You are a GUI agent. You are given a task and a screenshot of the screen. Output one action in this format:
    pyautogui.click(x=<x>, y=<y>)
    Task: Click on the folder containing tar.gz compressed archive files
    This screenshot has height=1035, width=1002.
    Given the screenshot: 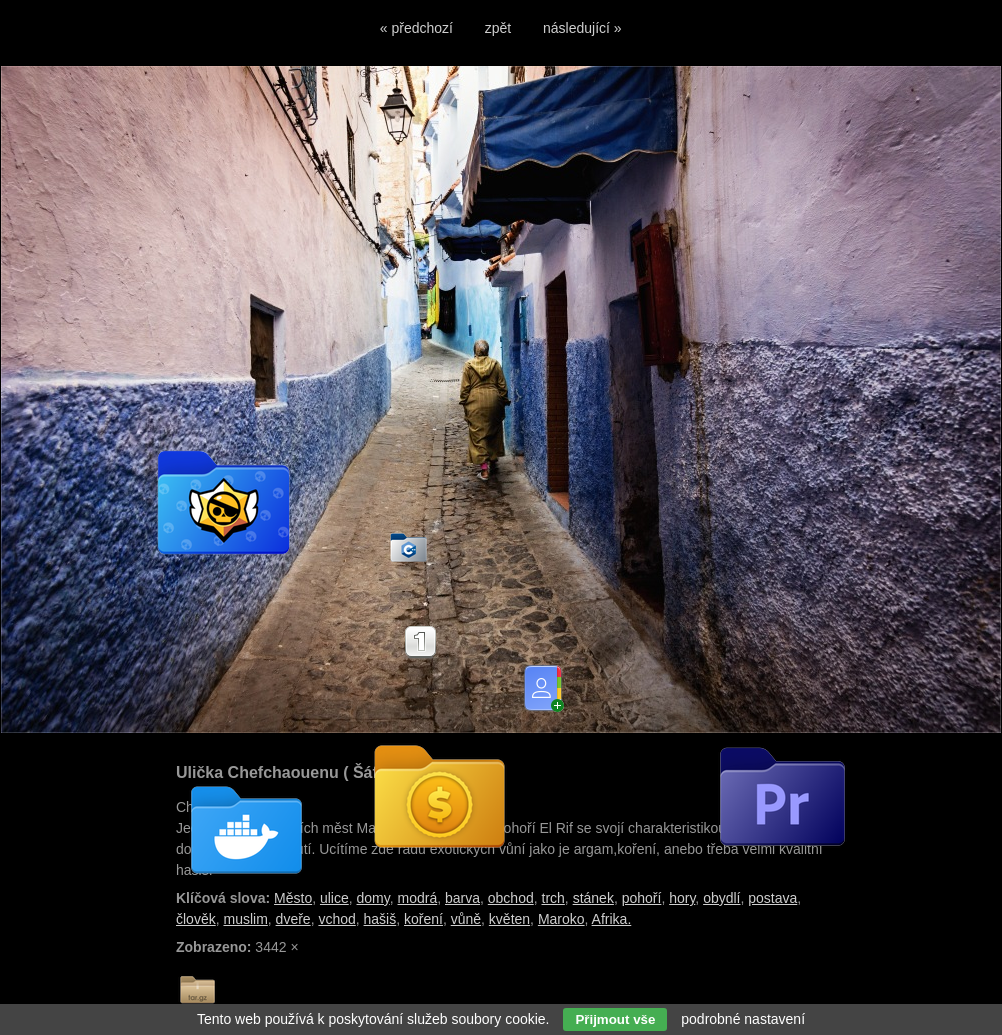 What is the action you would take?
    pyautogui.click(x=197, y=990)
    